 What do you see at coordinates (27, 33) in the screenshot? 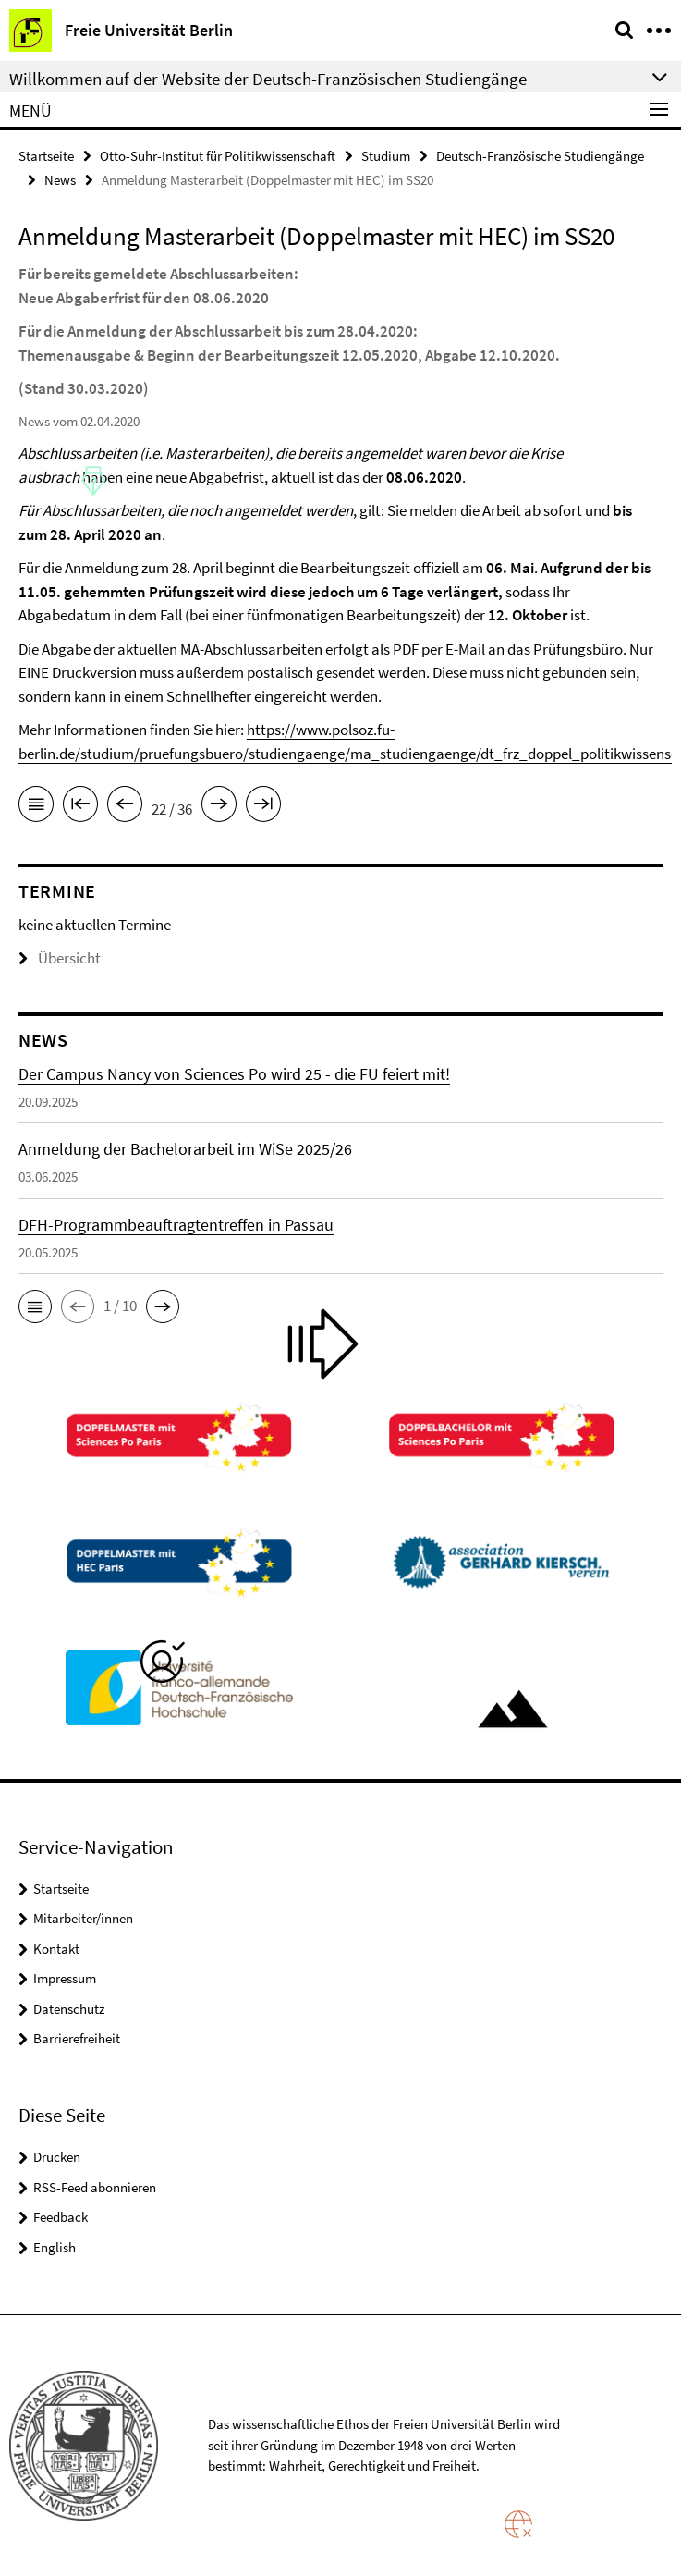
I see `open chat or messaging` at bounding box center [27, 33].